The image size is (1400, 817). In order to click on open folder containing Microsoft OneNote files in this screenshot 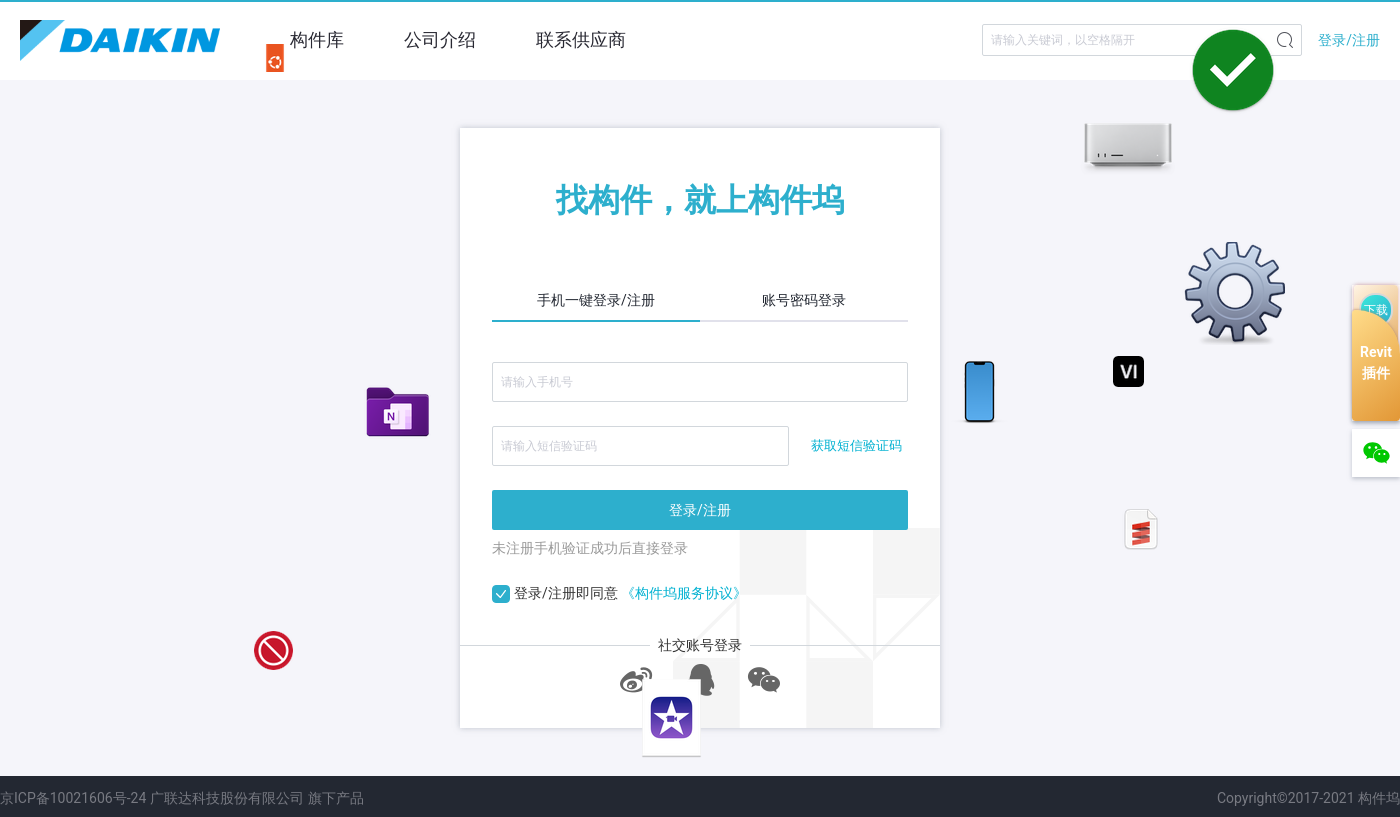, I will do `click(397, 413)`.